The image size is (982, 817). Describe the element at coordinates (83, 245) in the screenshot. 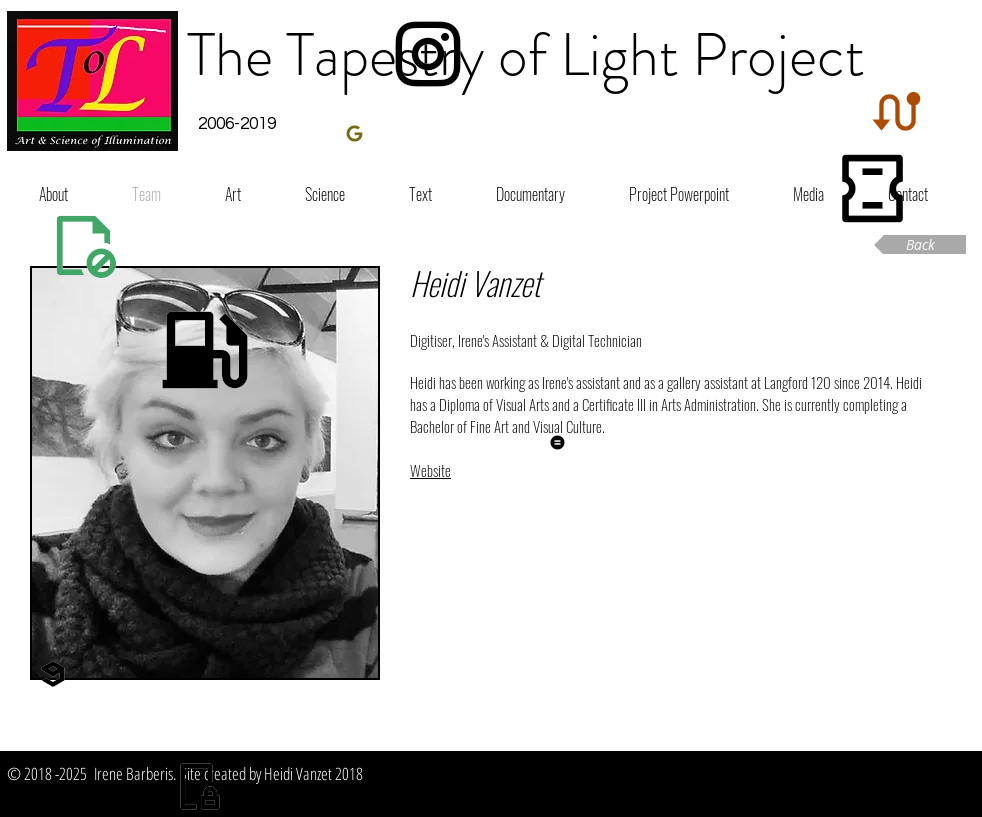

I see `file access denied or restricted` at that location.